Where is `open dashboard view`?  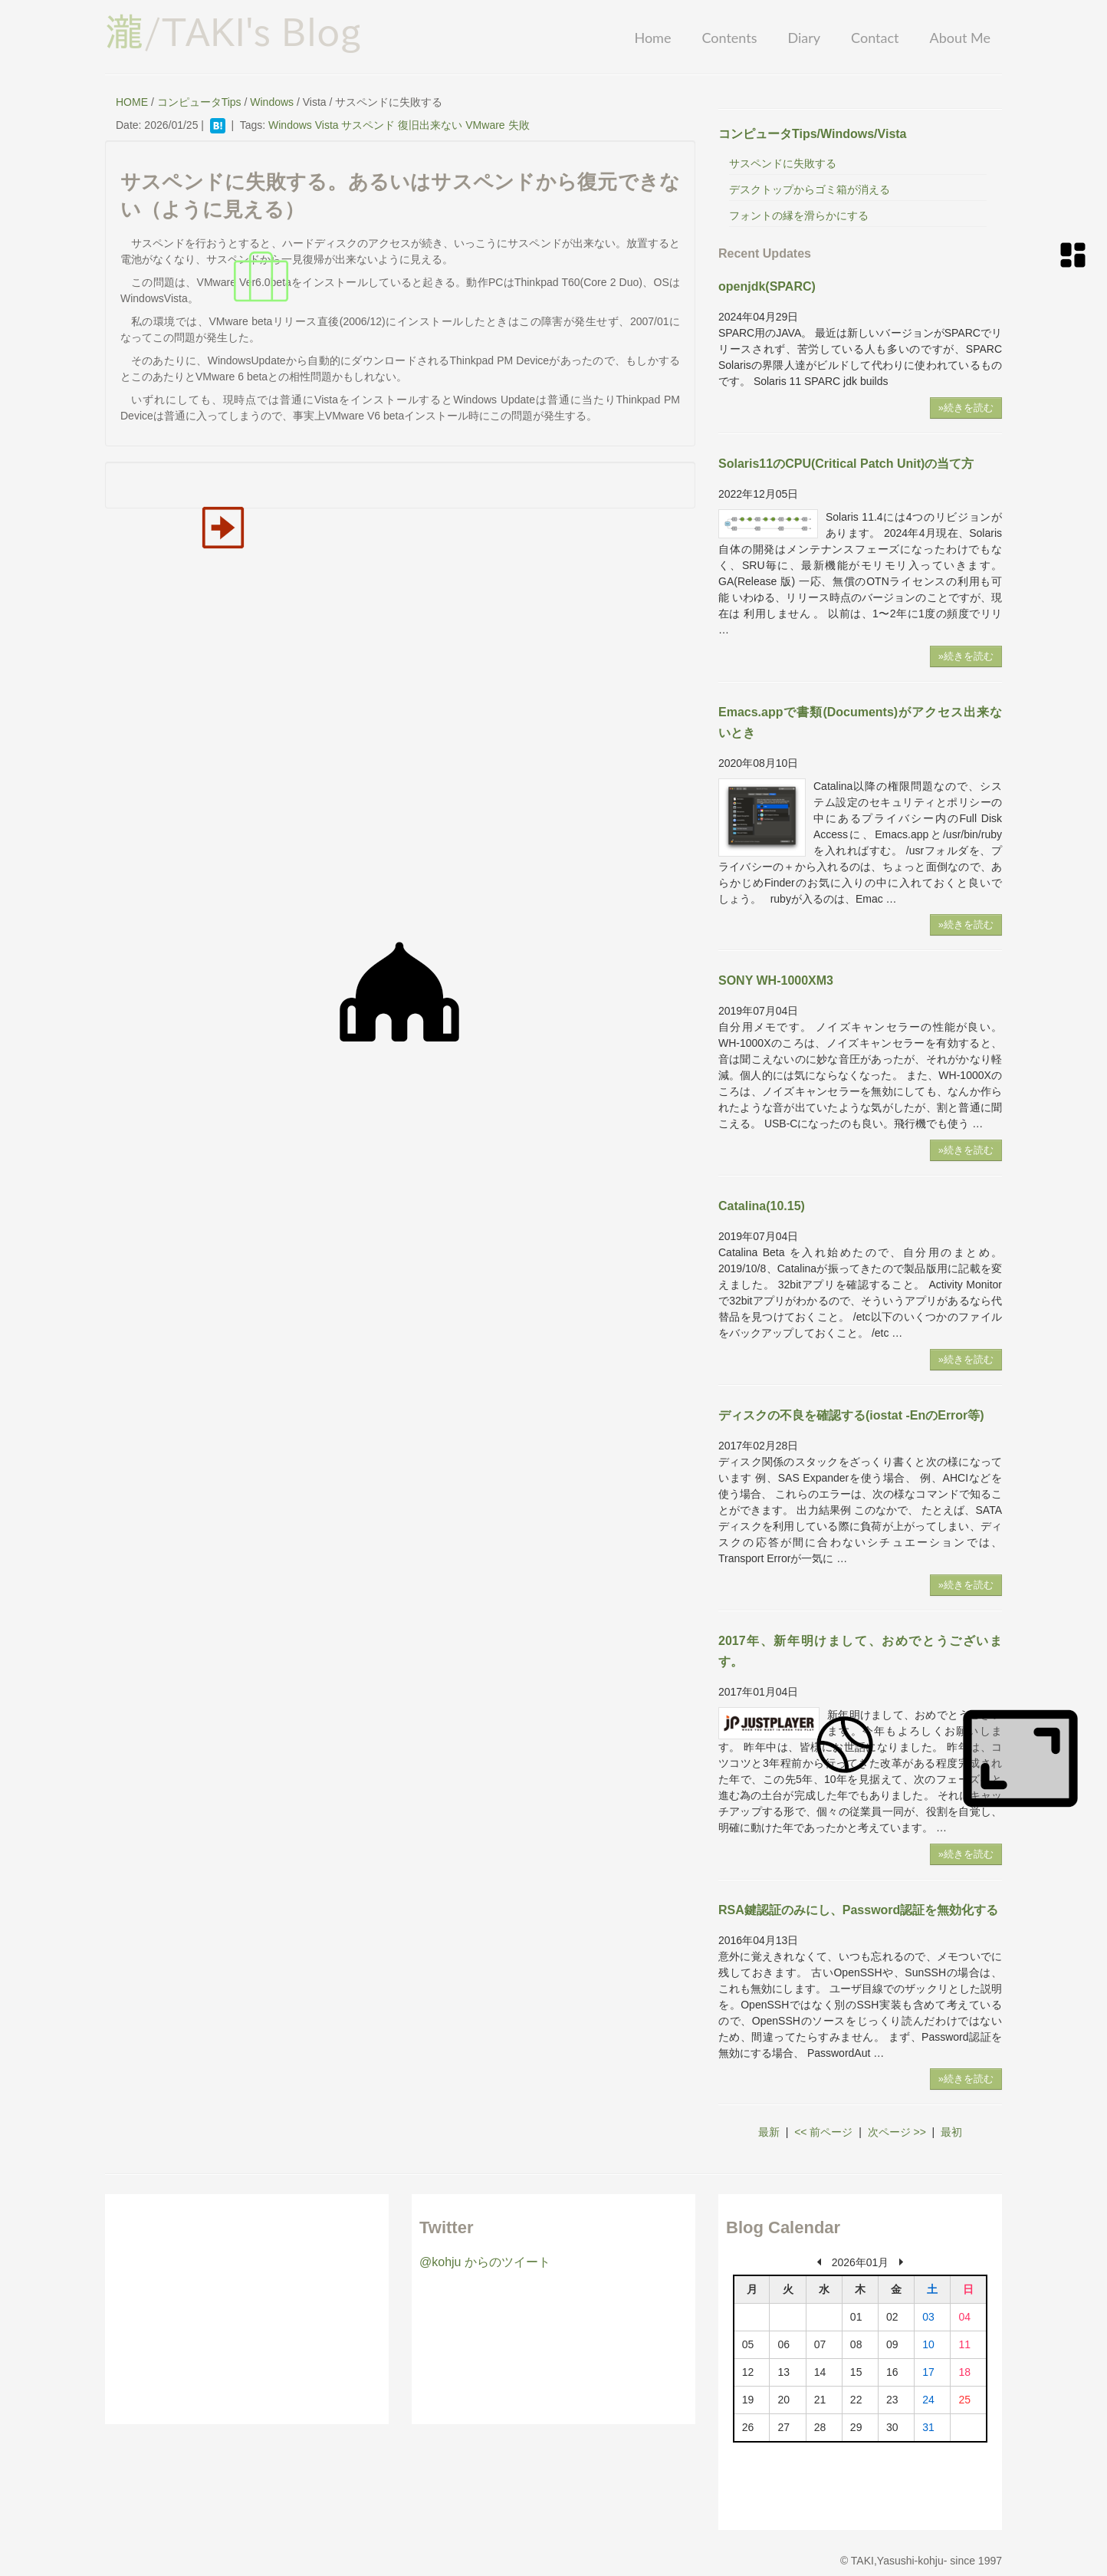 open dashboard view is located at coordinates (1073, 255).